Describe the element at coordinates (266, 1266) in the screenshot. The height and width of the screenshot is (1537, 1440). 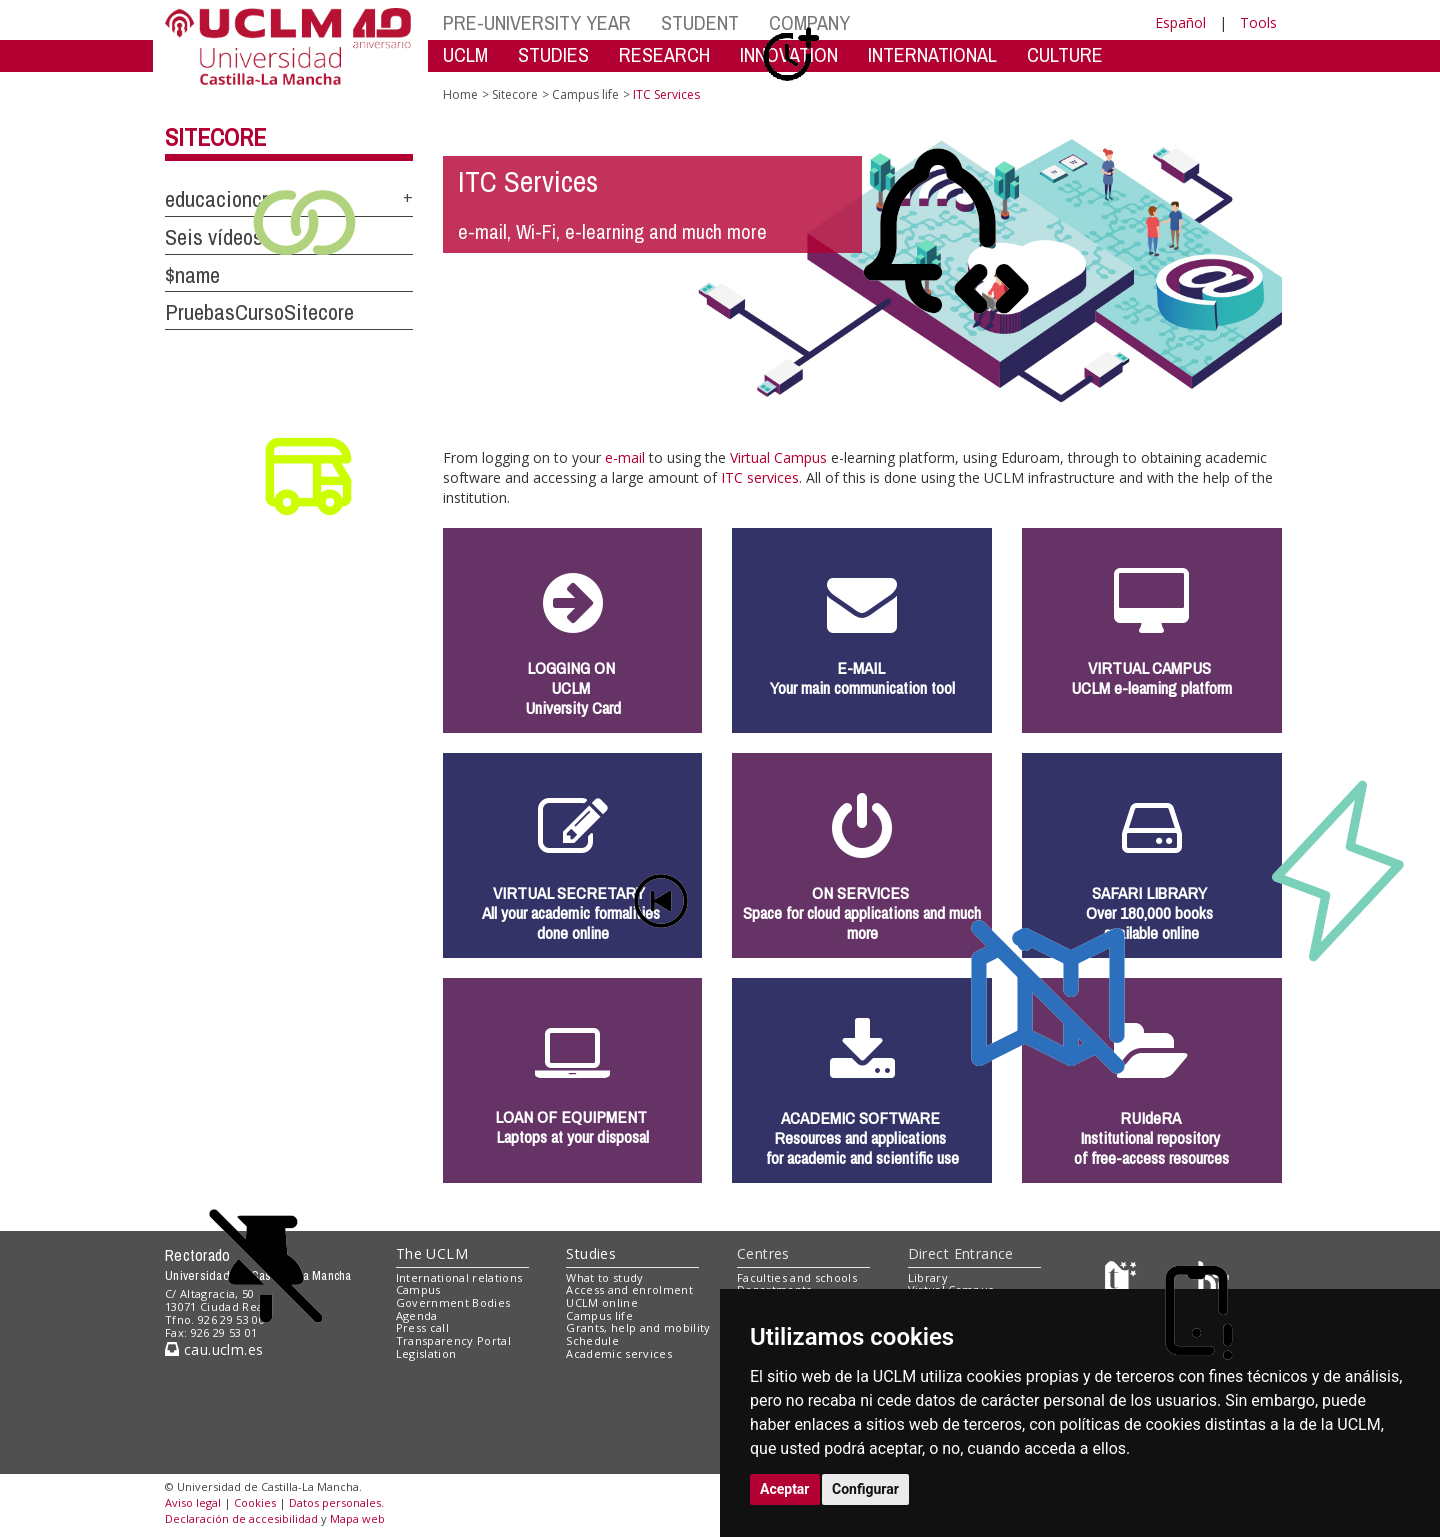
I see `unpin this item` at that location.